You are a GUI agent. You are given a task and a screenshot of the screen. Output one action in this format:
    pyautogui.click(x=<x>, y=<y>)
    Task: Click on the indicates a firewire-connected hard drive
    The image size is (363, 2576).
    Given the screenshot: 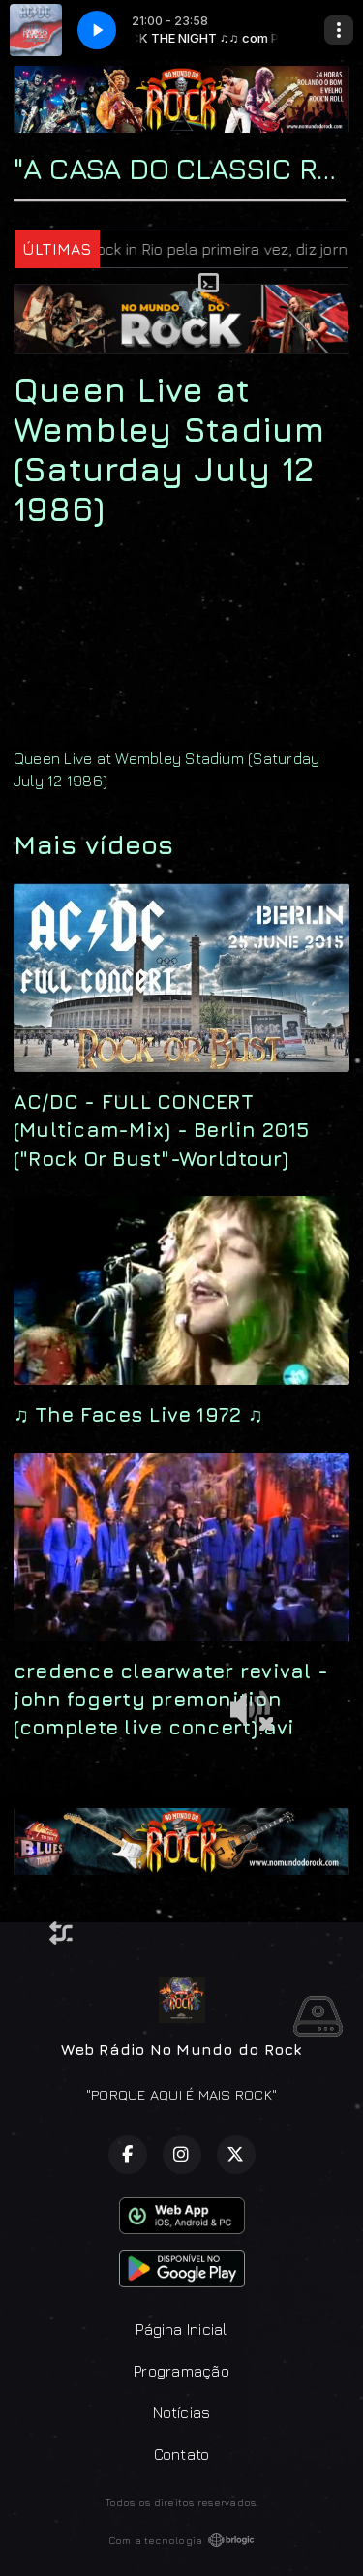 What is the action you would take?
    pyautogui.click(x=318, y=2014)
    